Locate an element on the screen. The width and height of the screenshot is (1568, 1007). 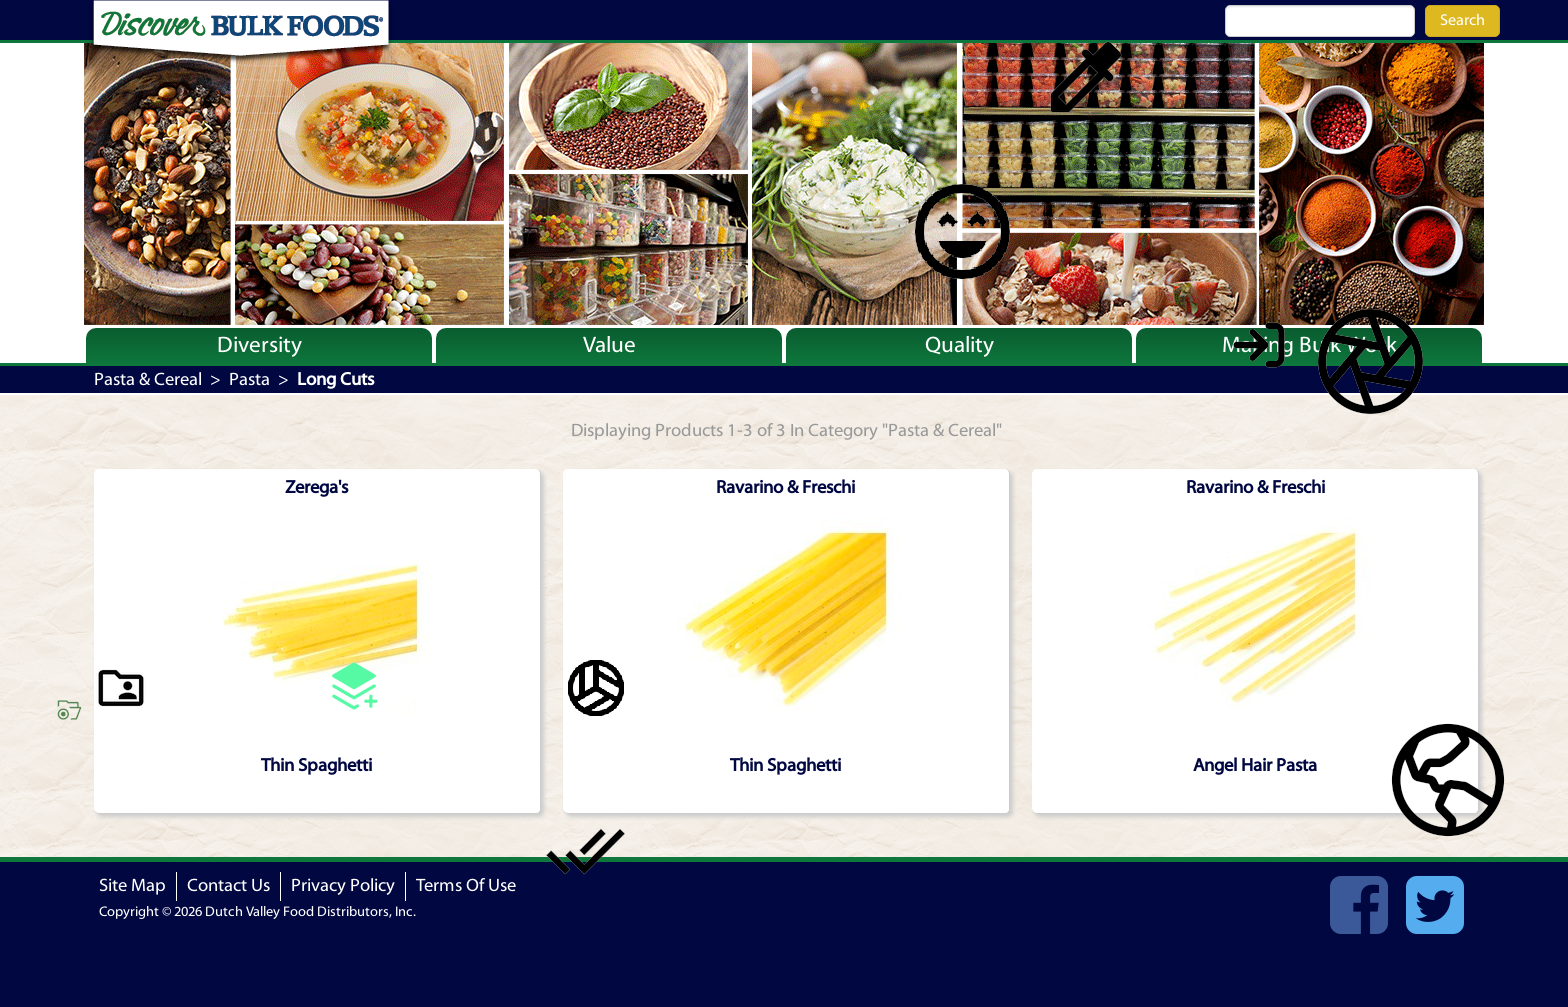
access volleyball or sports content is located at coordinates (596, 688).